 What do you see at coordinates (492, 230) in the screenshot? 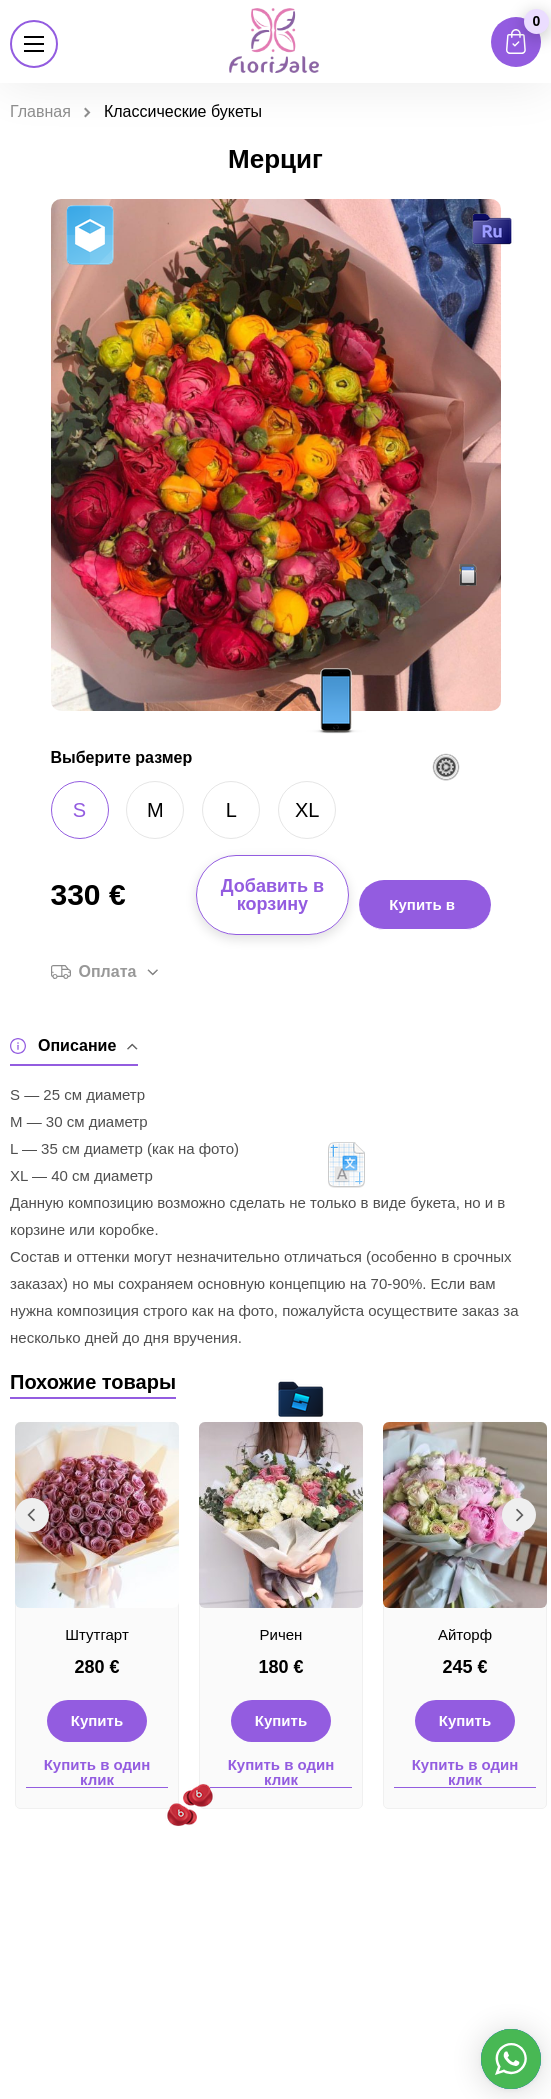
I see `folder containing Adobe Premiere Rush project files` at bounding box center [492, 230].